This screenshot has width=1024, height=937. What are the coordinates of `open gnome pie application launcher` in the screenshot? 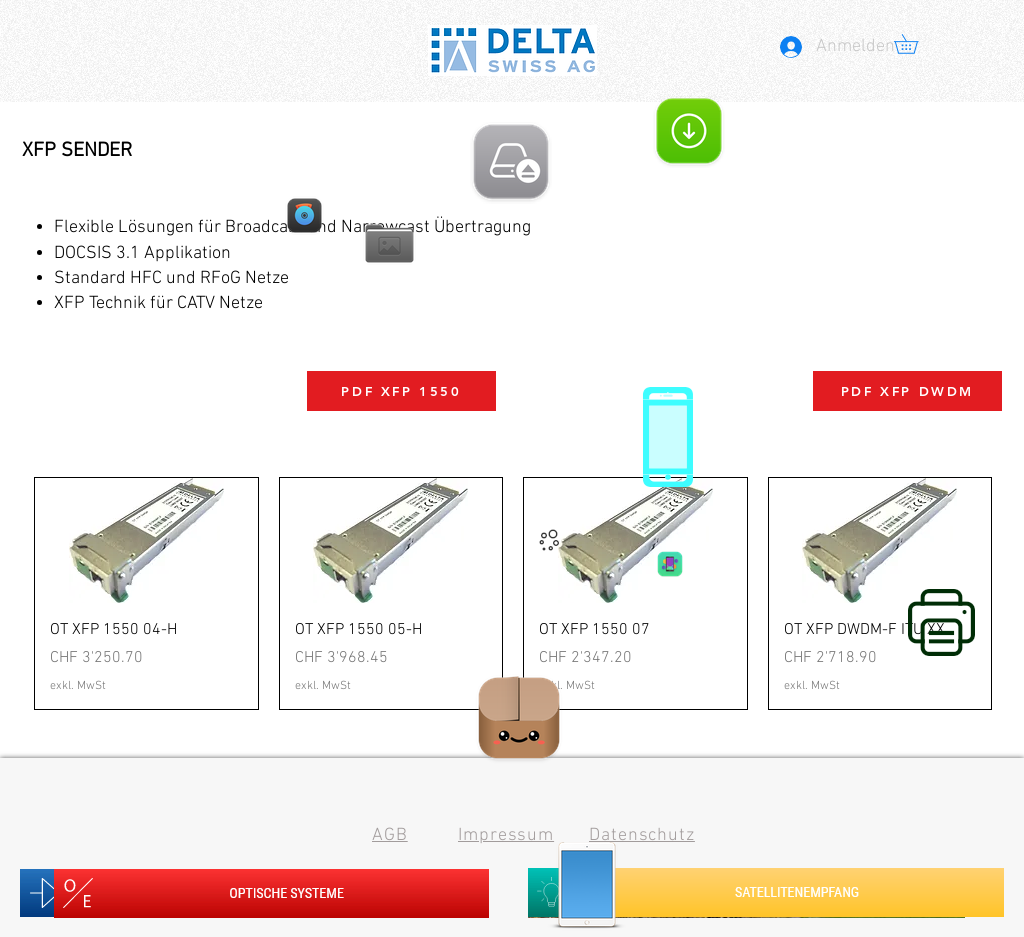 It's located at (550, 540).